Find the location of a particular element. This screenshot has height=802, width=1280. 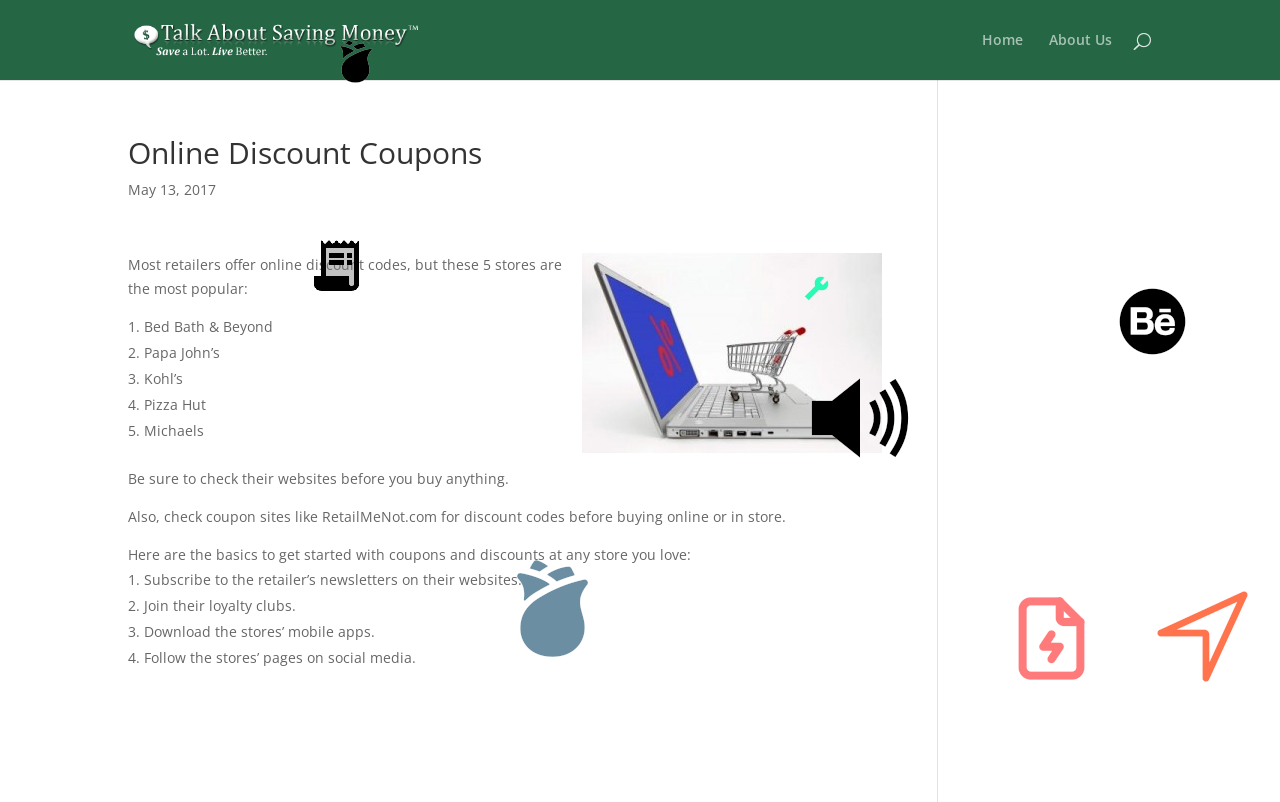

view receipt or transaction details is located at coordinates (336, 265).